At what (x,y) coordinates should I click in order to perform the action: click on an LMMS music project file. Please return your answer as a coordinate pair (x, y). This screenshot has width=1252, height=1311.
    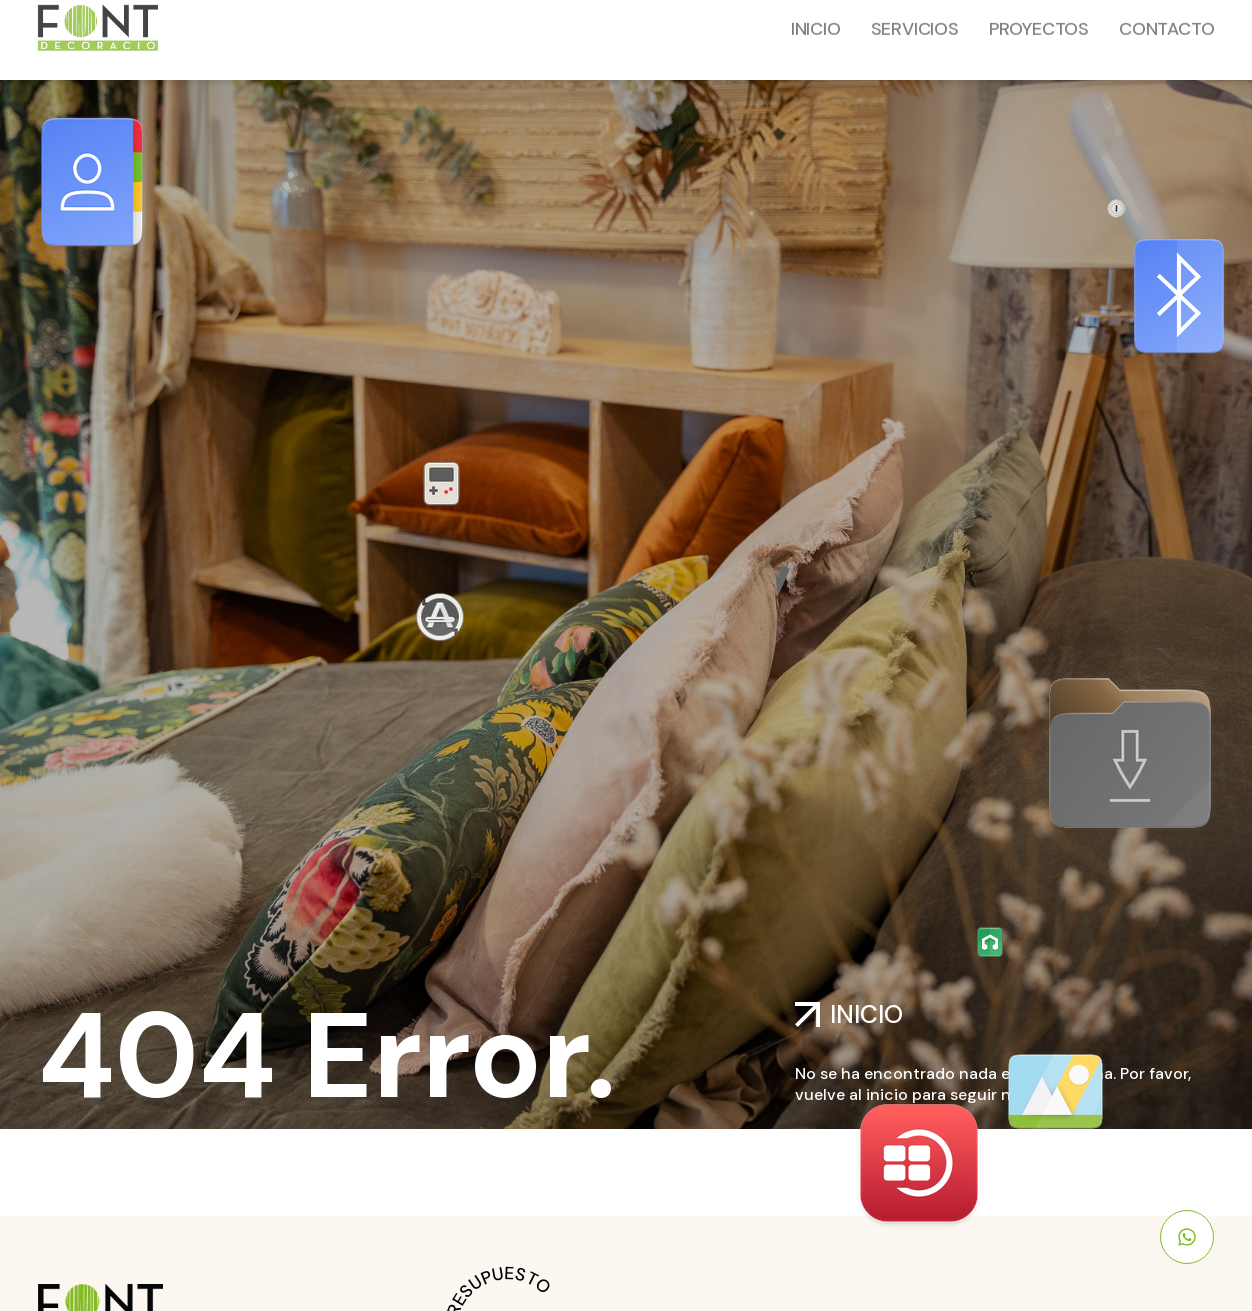
    Looking at the image, I should click on (990, 942).